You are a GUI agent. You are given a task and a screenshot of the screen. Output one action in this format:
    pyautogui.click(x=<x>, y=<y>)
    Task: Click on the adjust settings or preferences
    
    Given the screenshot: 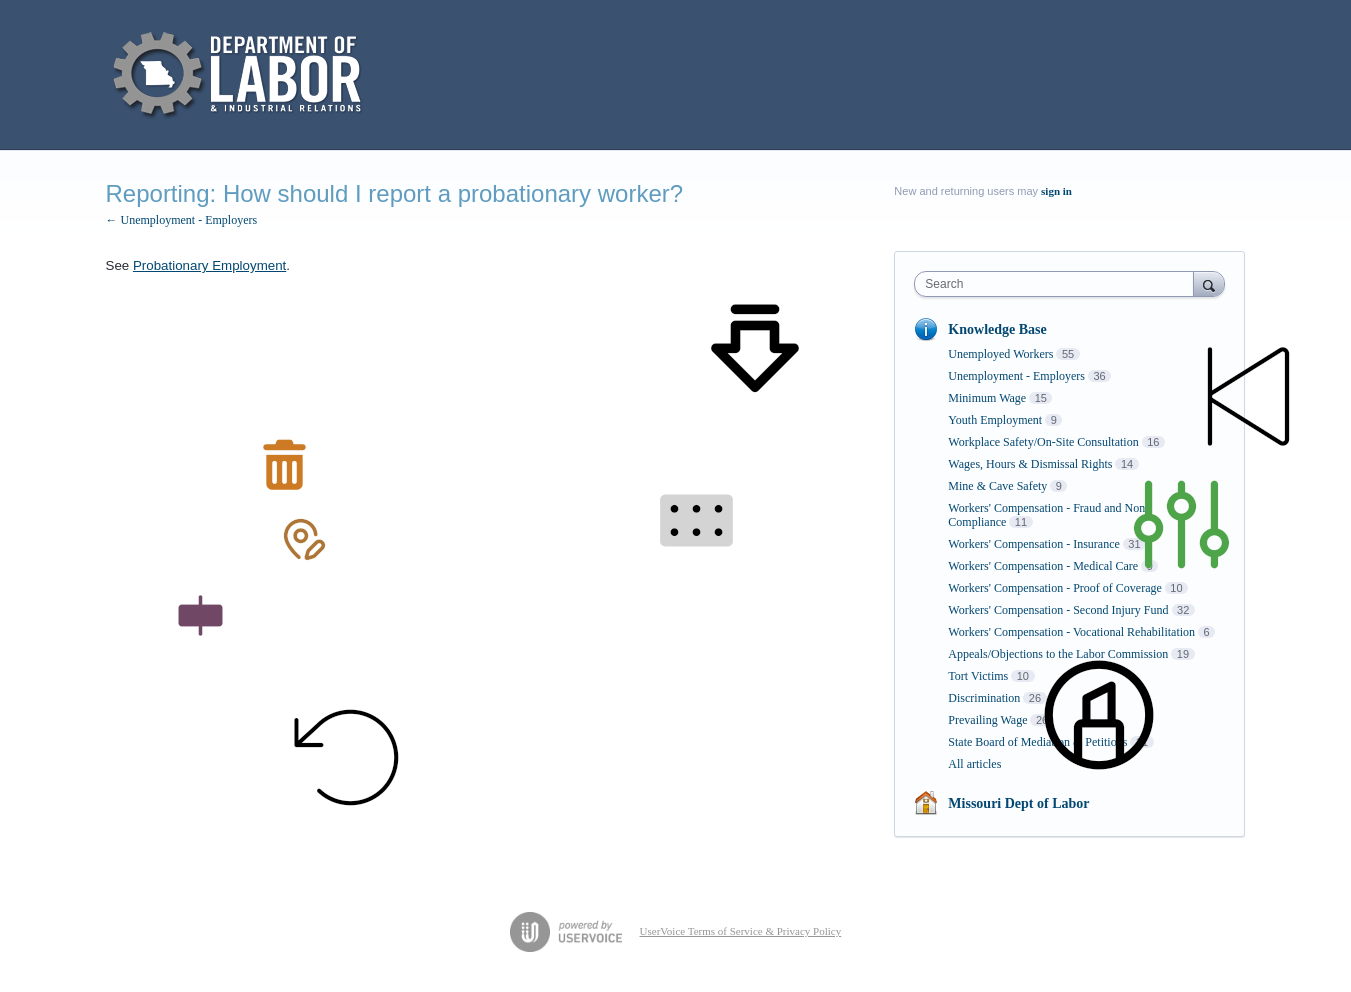 What is the action you would take?
    pyautogui.click(x=1181, y=524)
    